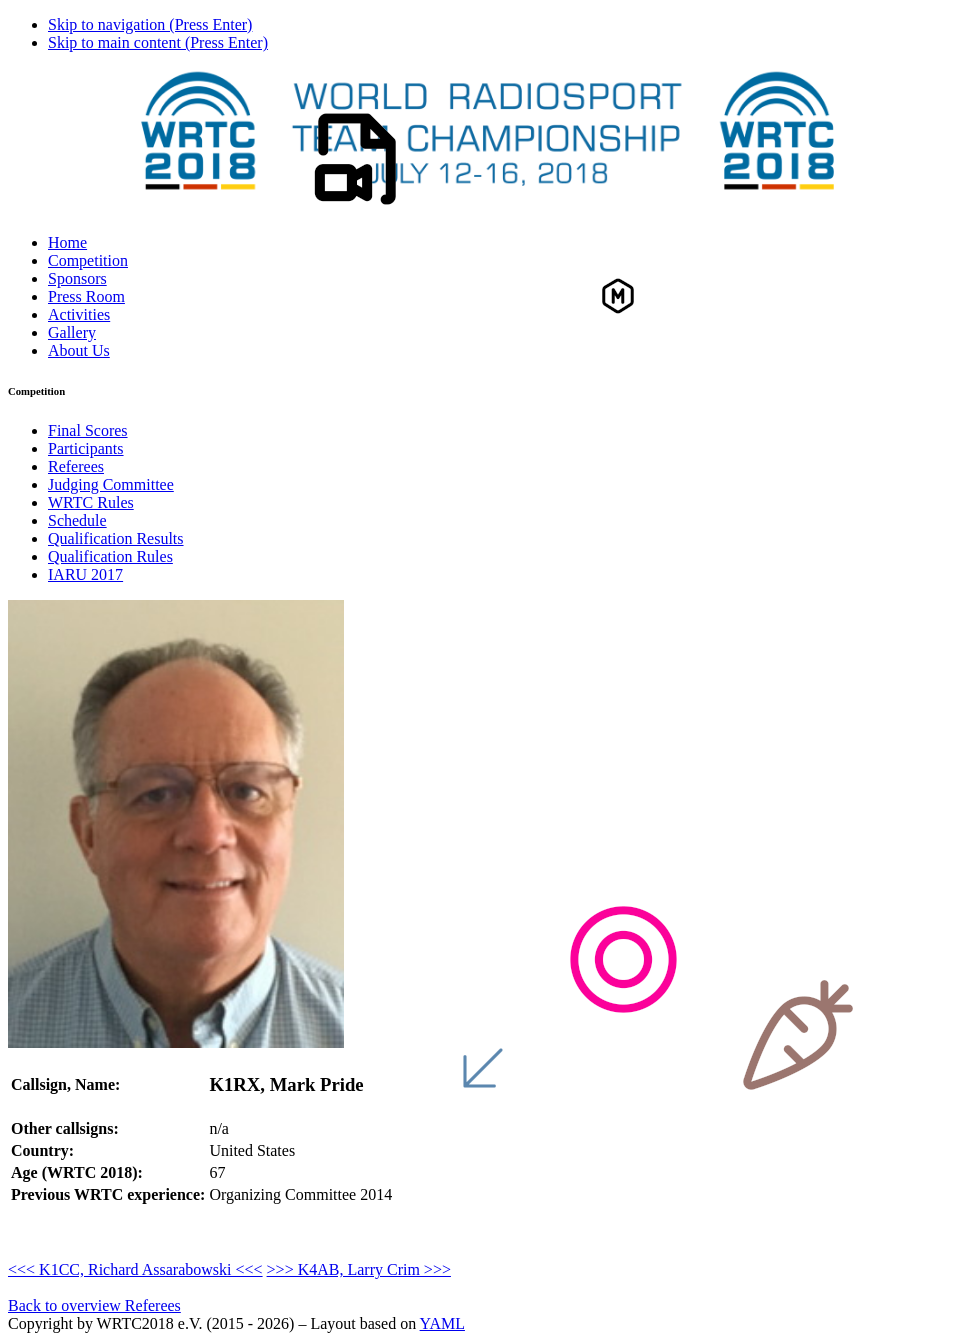  Describe the element at coordinates (618, 296) in the screenshot. I see `indicates a module or component in a system` at that location.